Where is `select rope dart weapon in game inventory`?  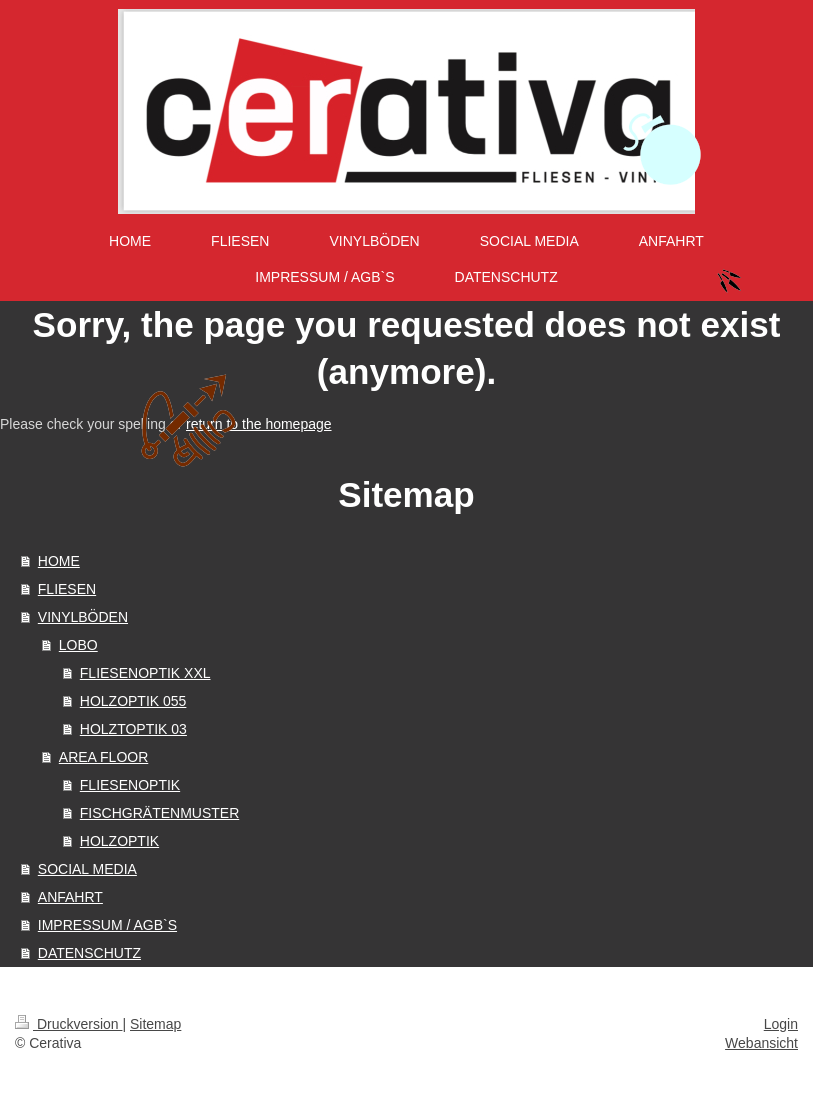 select rope dart weapon in game inventory is located at coordinates (188, 420).